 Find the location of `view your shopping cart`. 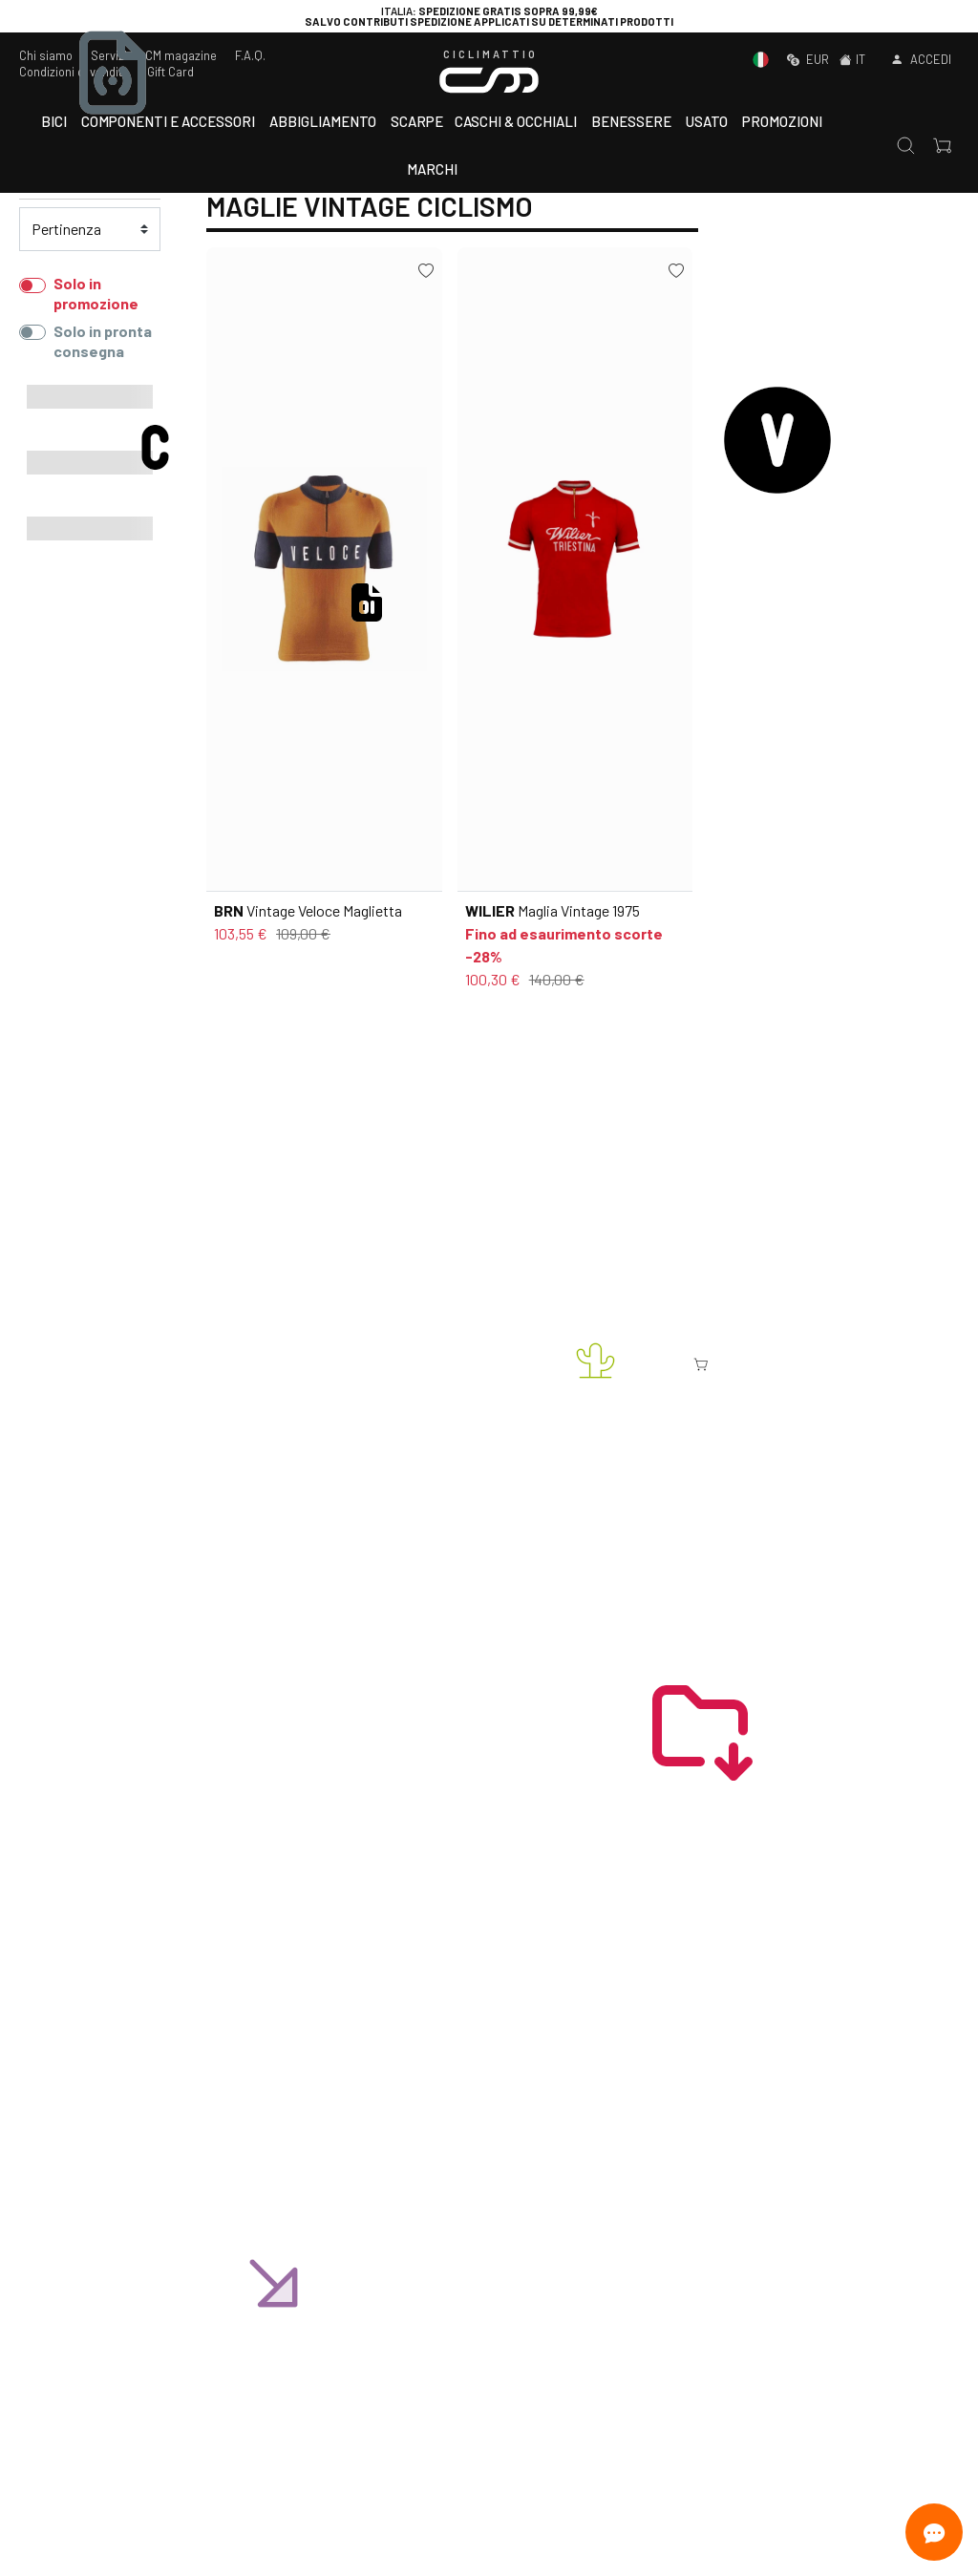

view your shopping cart is located at coordinates (701, 1364).